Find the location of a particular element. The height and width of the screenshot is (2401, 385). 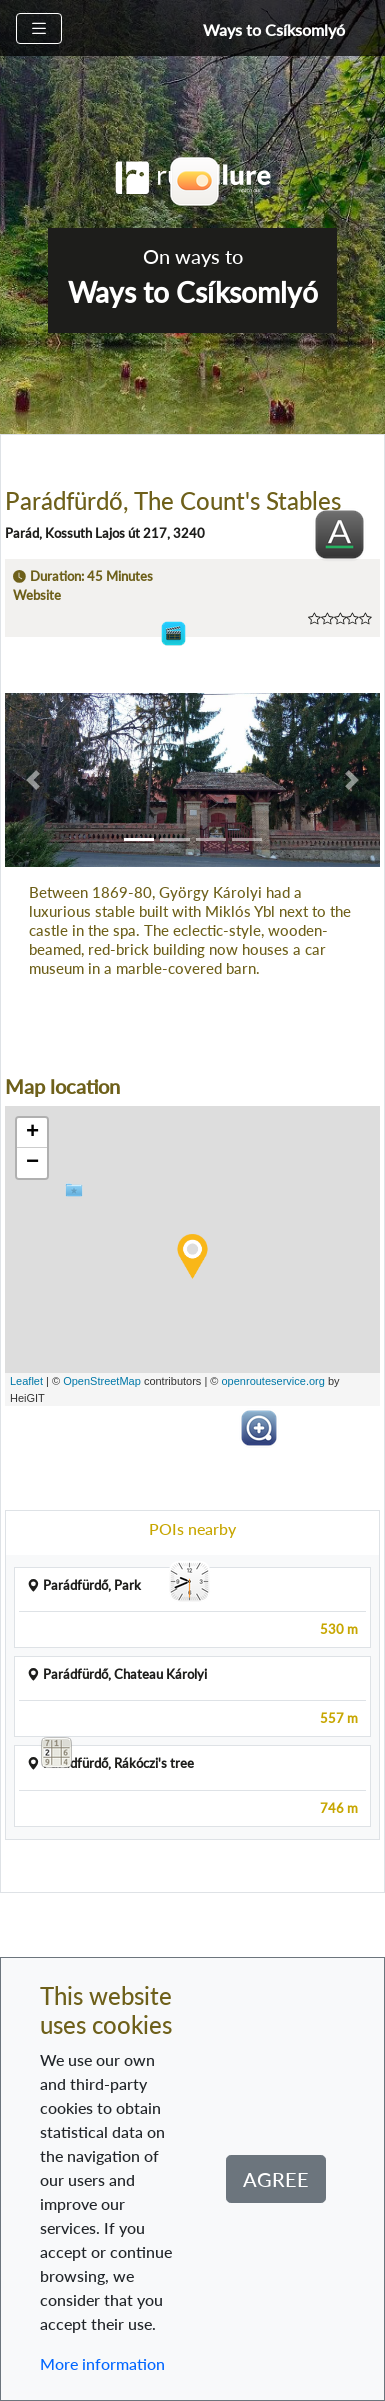

open losslesscut video editing app is located at coordinates (173, 633).